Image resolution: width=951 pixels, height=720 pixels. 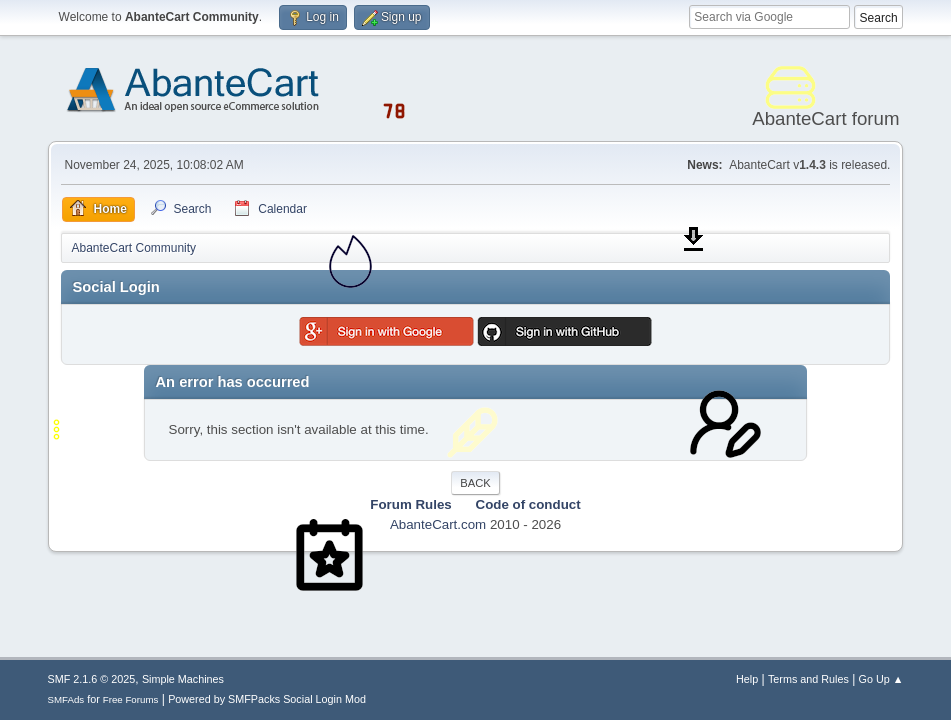 What do you see at coordinates (394, 111) in the screenshot?
I see `indicates item number 78 in a list or sequence` at bounding box center [394, 111].